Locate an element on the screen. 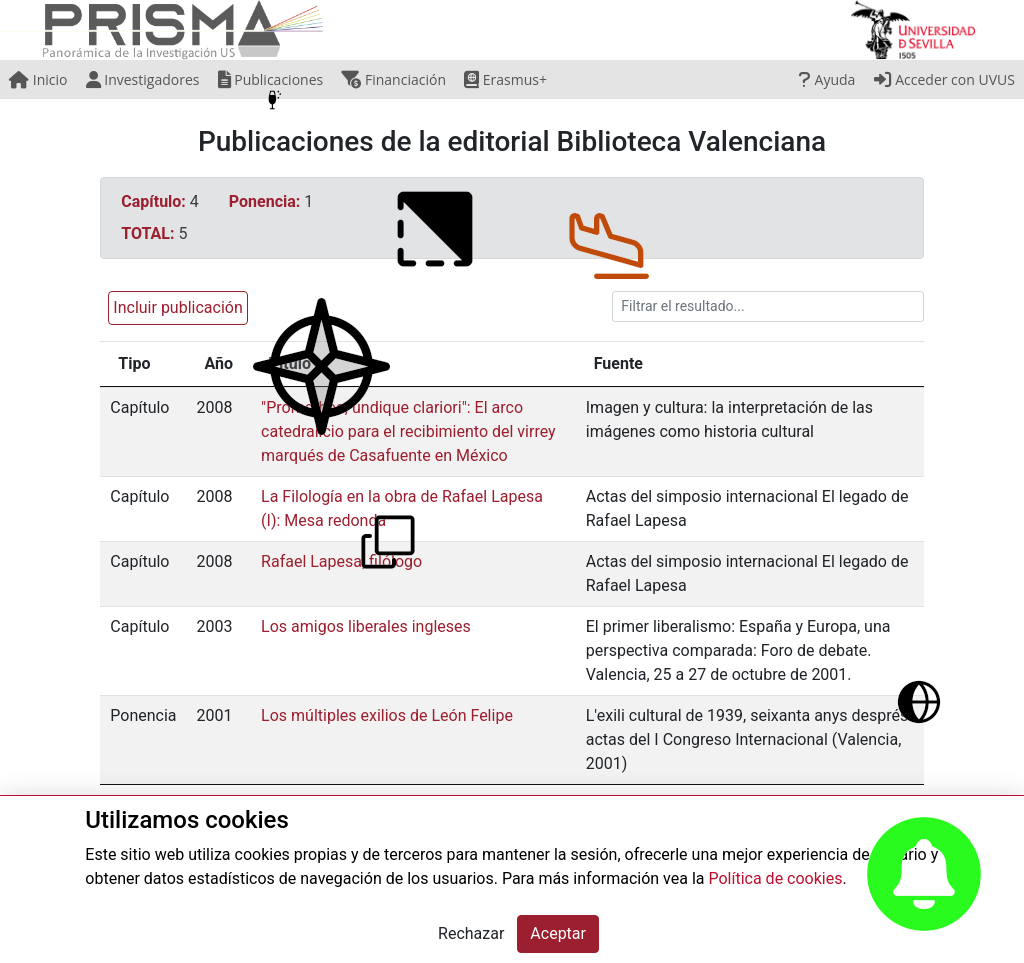 Image resolution: width=1024 pixels, height=963 pixels. view notifications is located at coordinates (924, 874).